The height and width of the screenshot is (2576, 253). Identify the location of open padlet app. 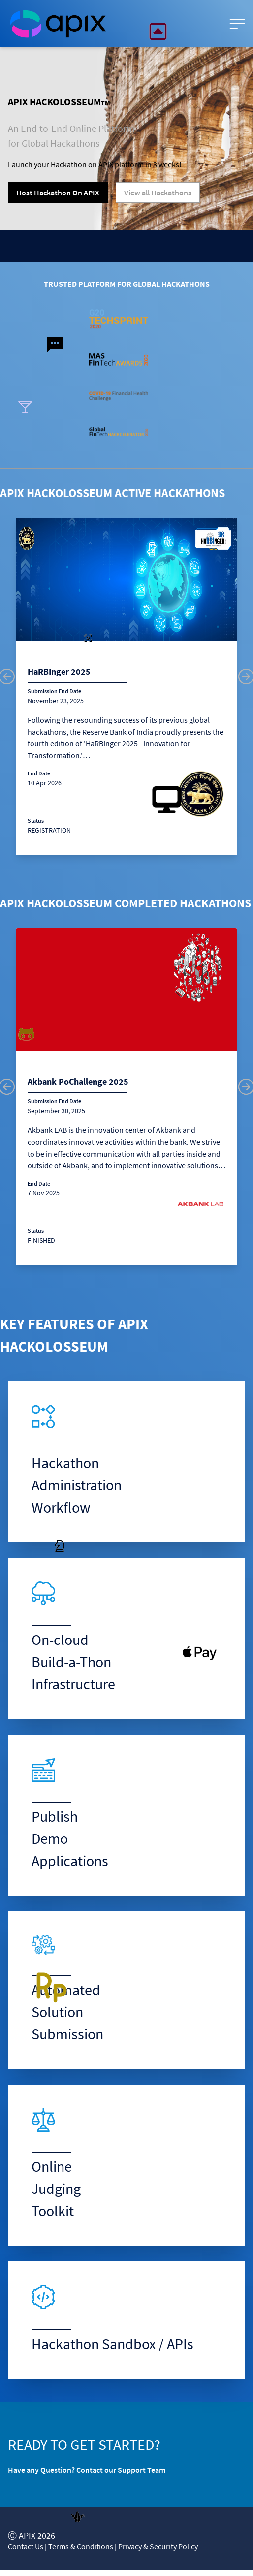
(78, 2516).